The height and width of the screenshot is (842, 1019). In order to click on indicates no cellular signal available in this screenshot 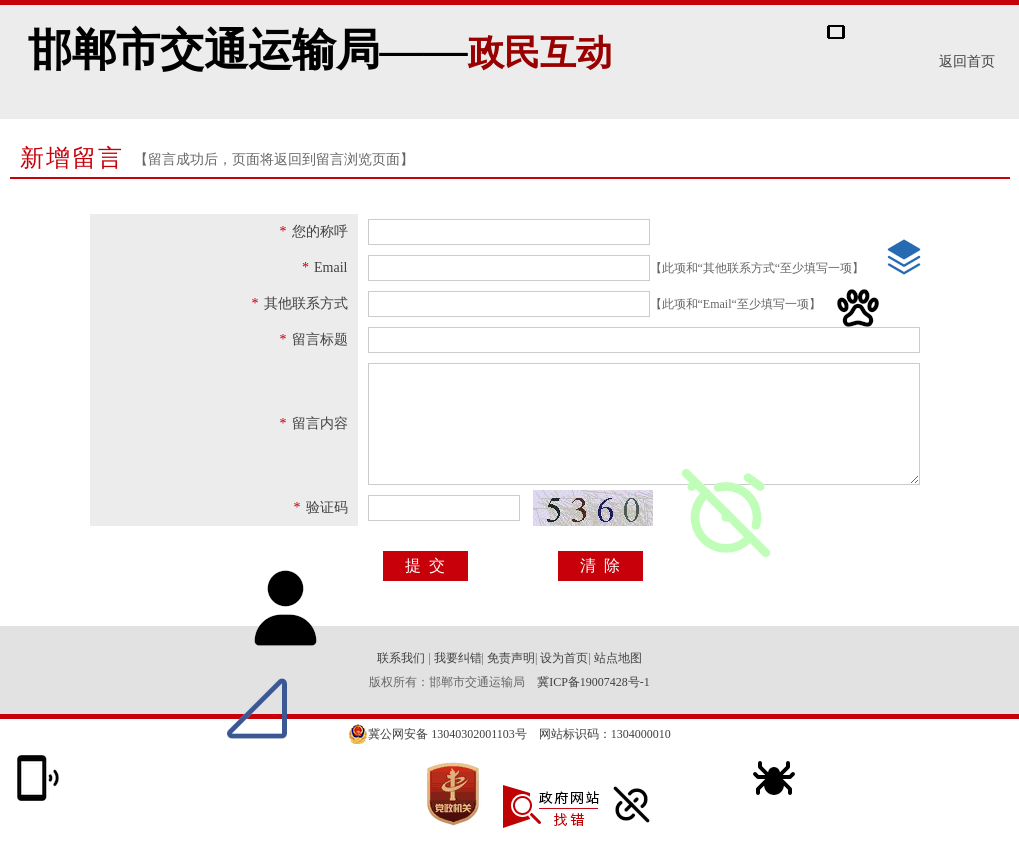, I will do `click(262, 711)`.